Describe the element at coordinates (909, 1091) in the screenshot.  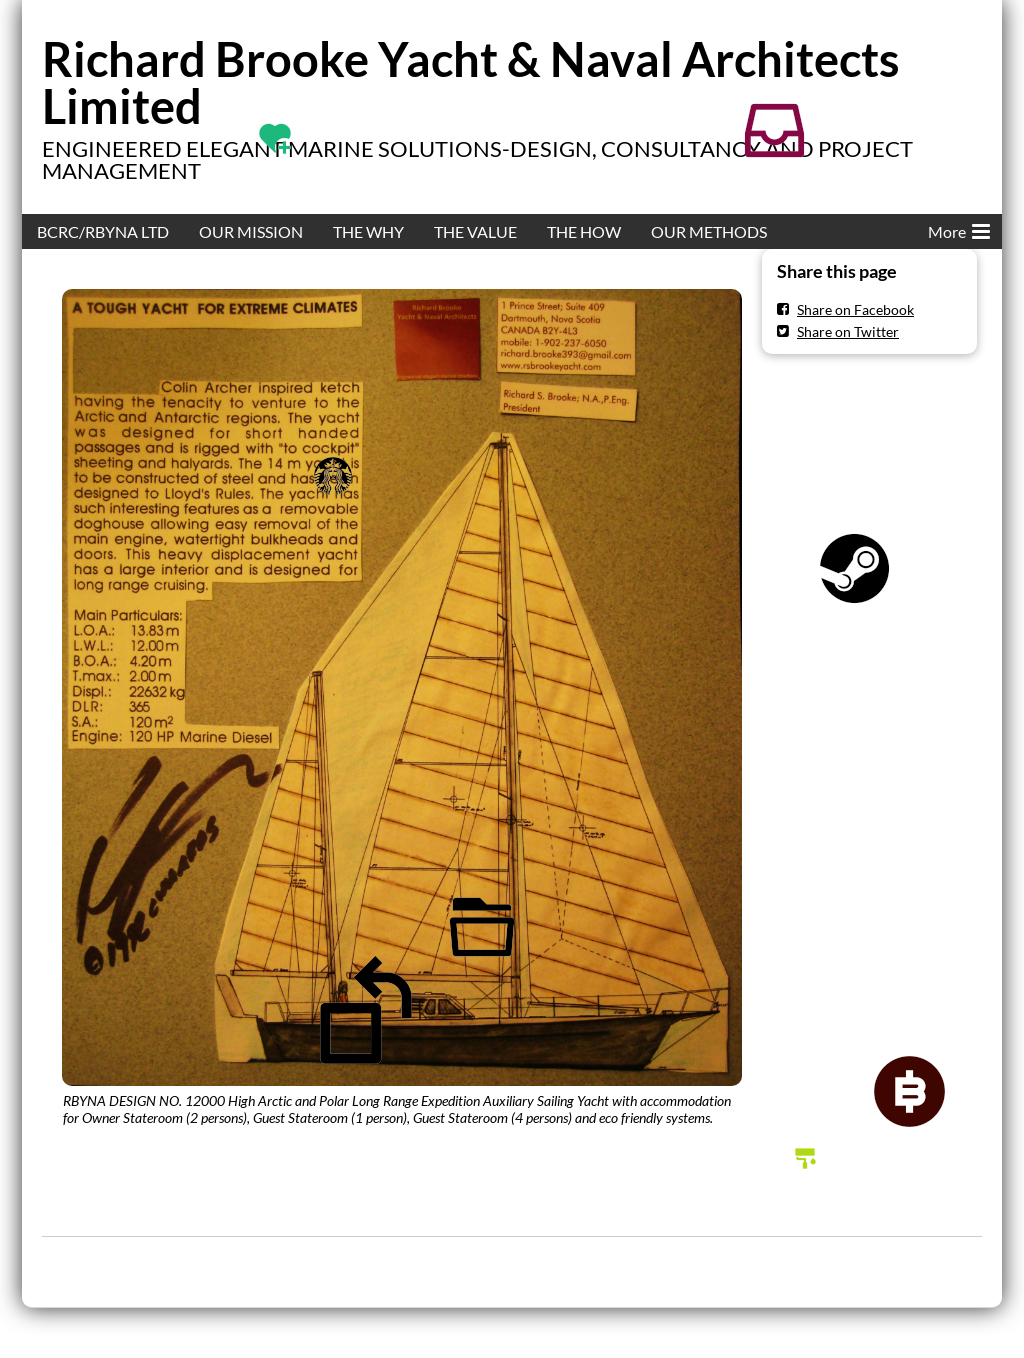
I see `bitcoin or cryptocurrency indicator` at that location.